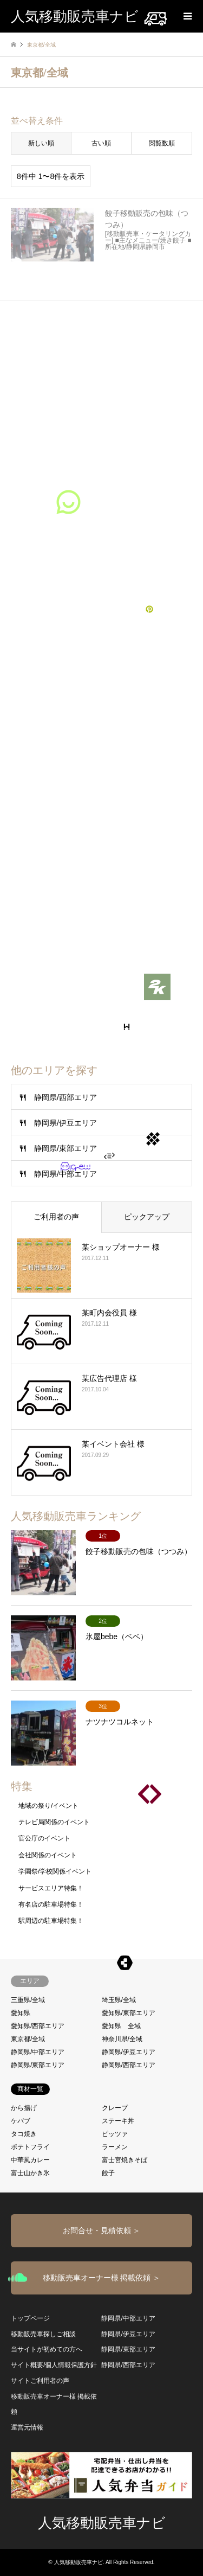 This screenshot has width=203, height=2576. Describe the element at coordinates (17, 2277) in the screenshot. I see `open SoundCloud app` at that location.